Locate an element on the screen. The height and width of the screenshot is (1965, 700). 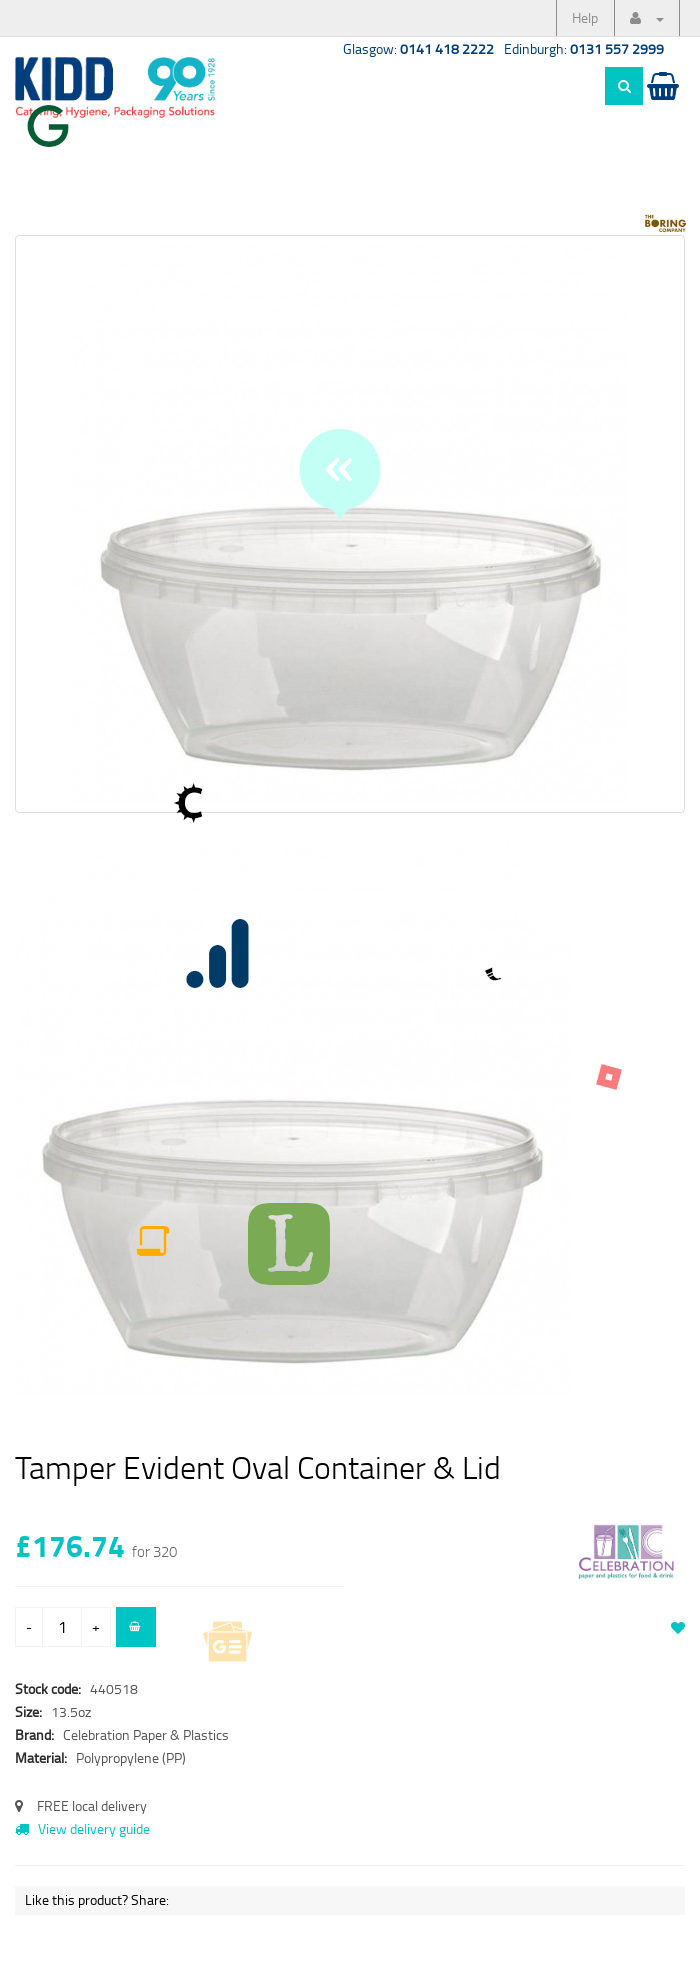
open LibraryThing app is located at coordinates (289, 1244).